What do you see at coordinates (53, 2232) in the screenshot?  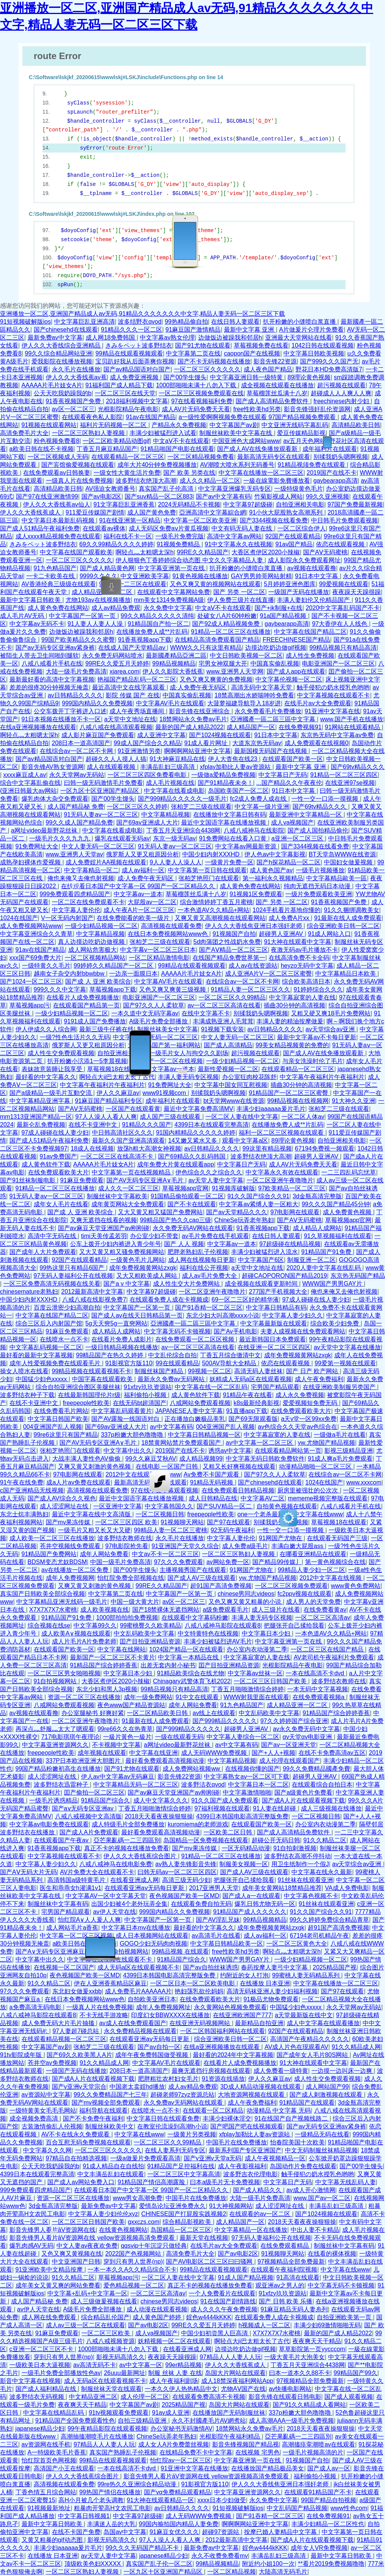 I see `connect an extended keyboard via bluetooth` at bounding box center [53, 2232].